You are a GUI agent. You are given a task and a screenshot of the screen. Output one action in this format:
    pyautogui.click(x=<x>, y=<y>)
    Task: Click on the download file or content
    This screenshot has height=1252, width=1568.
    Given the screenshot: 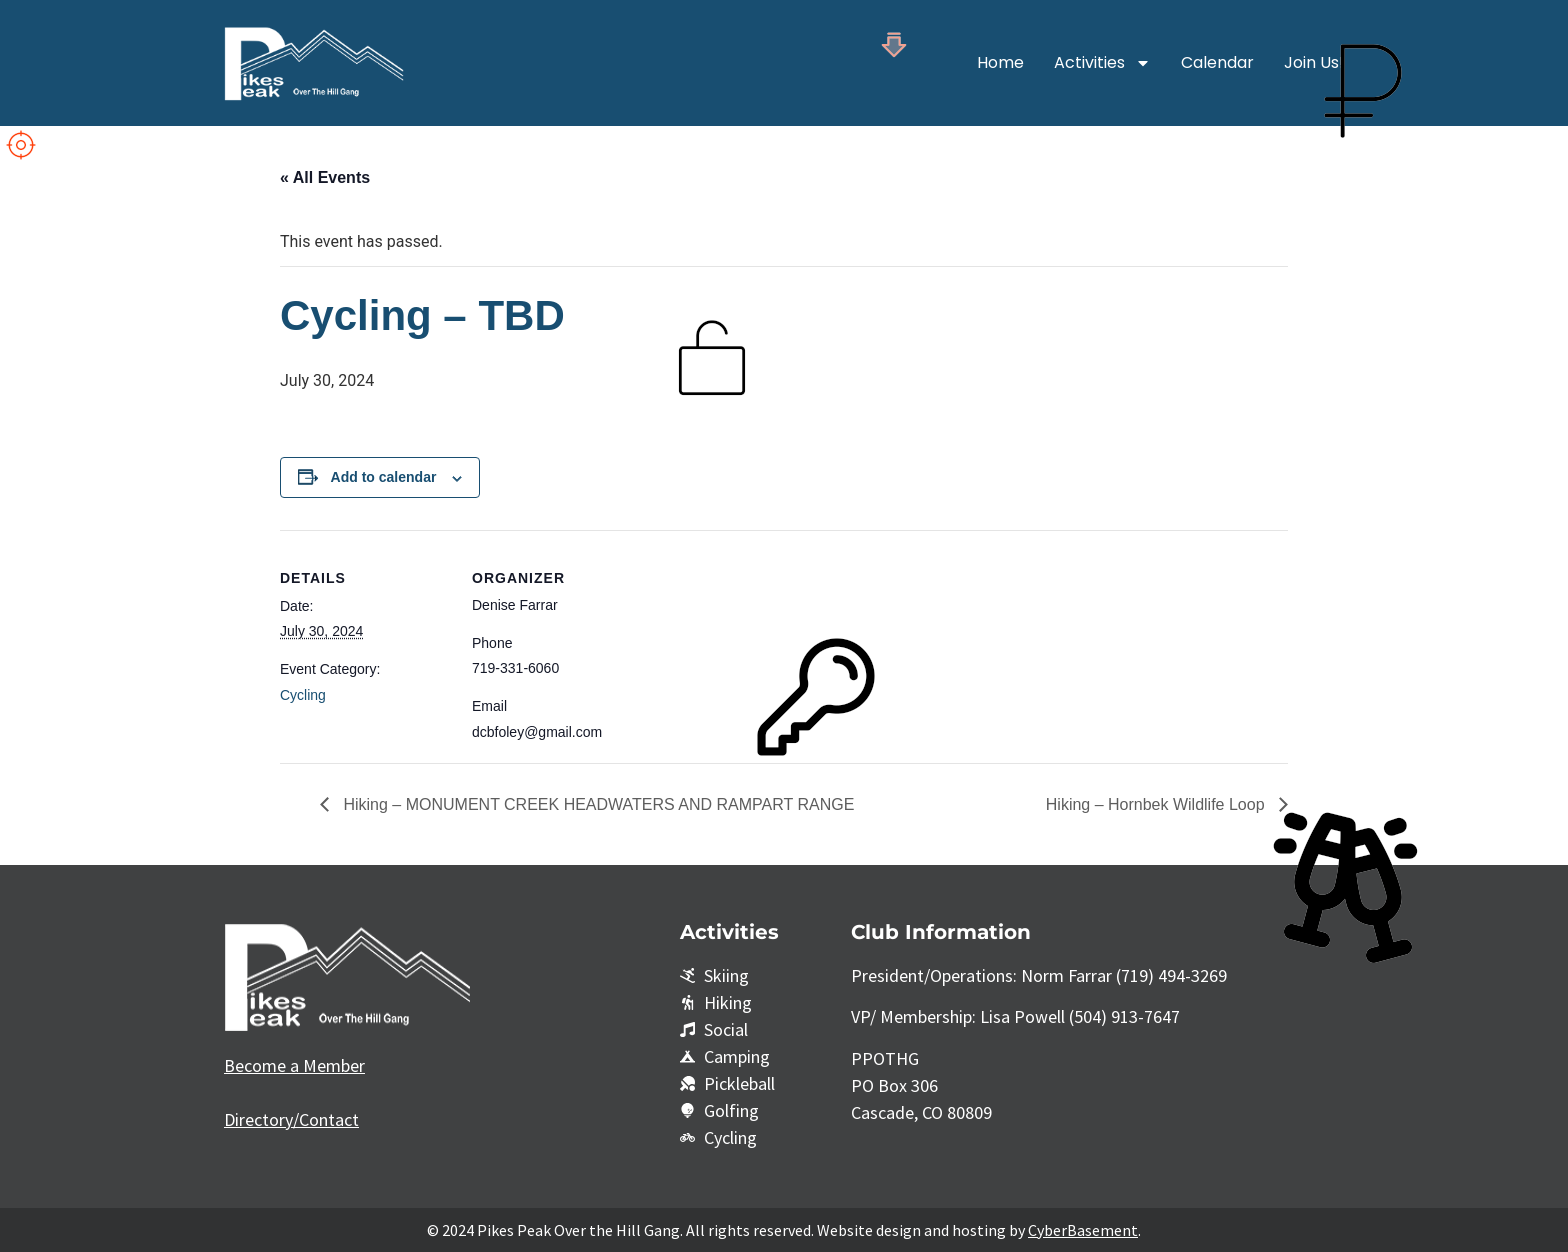 What is the action you would take?
    pyautogui.click(x=894, y=44)
    